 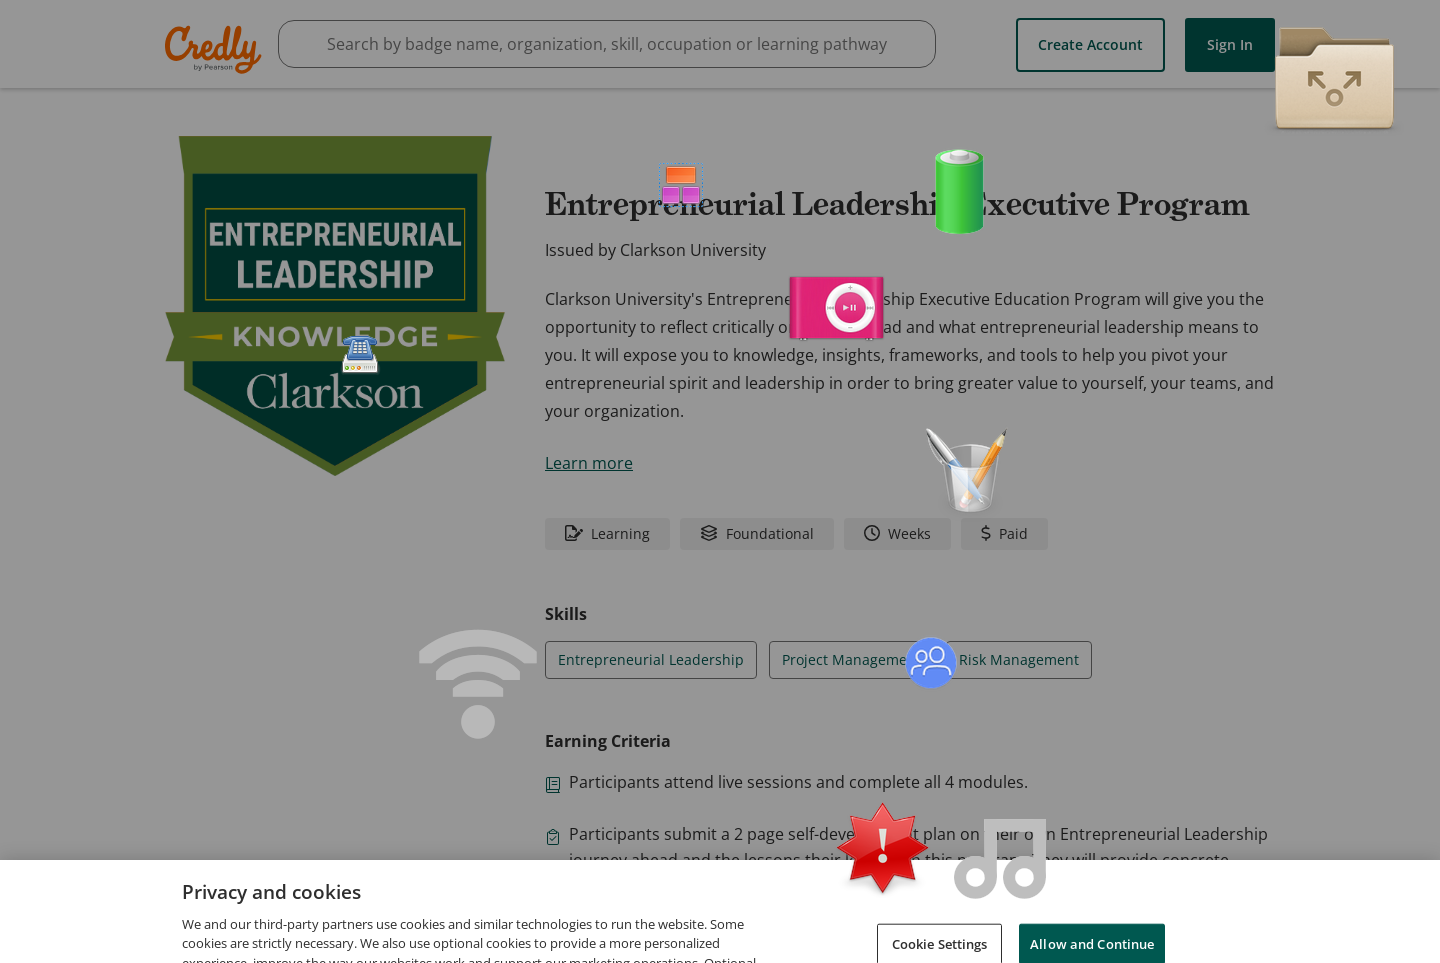 I want to click on view current battery level, so click(x=959, y=190).